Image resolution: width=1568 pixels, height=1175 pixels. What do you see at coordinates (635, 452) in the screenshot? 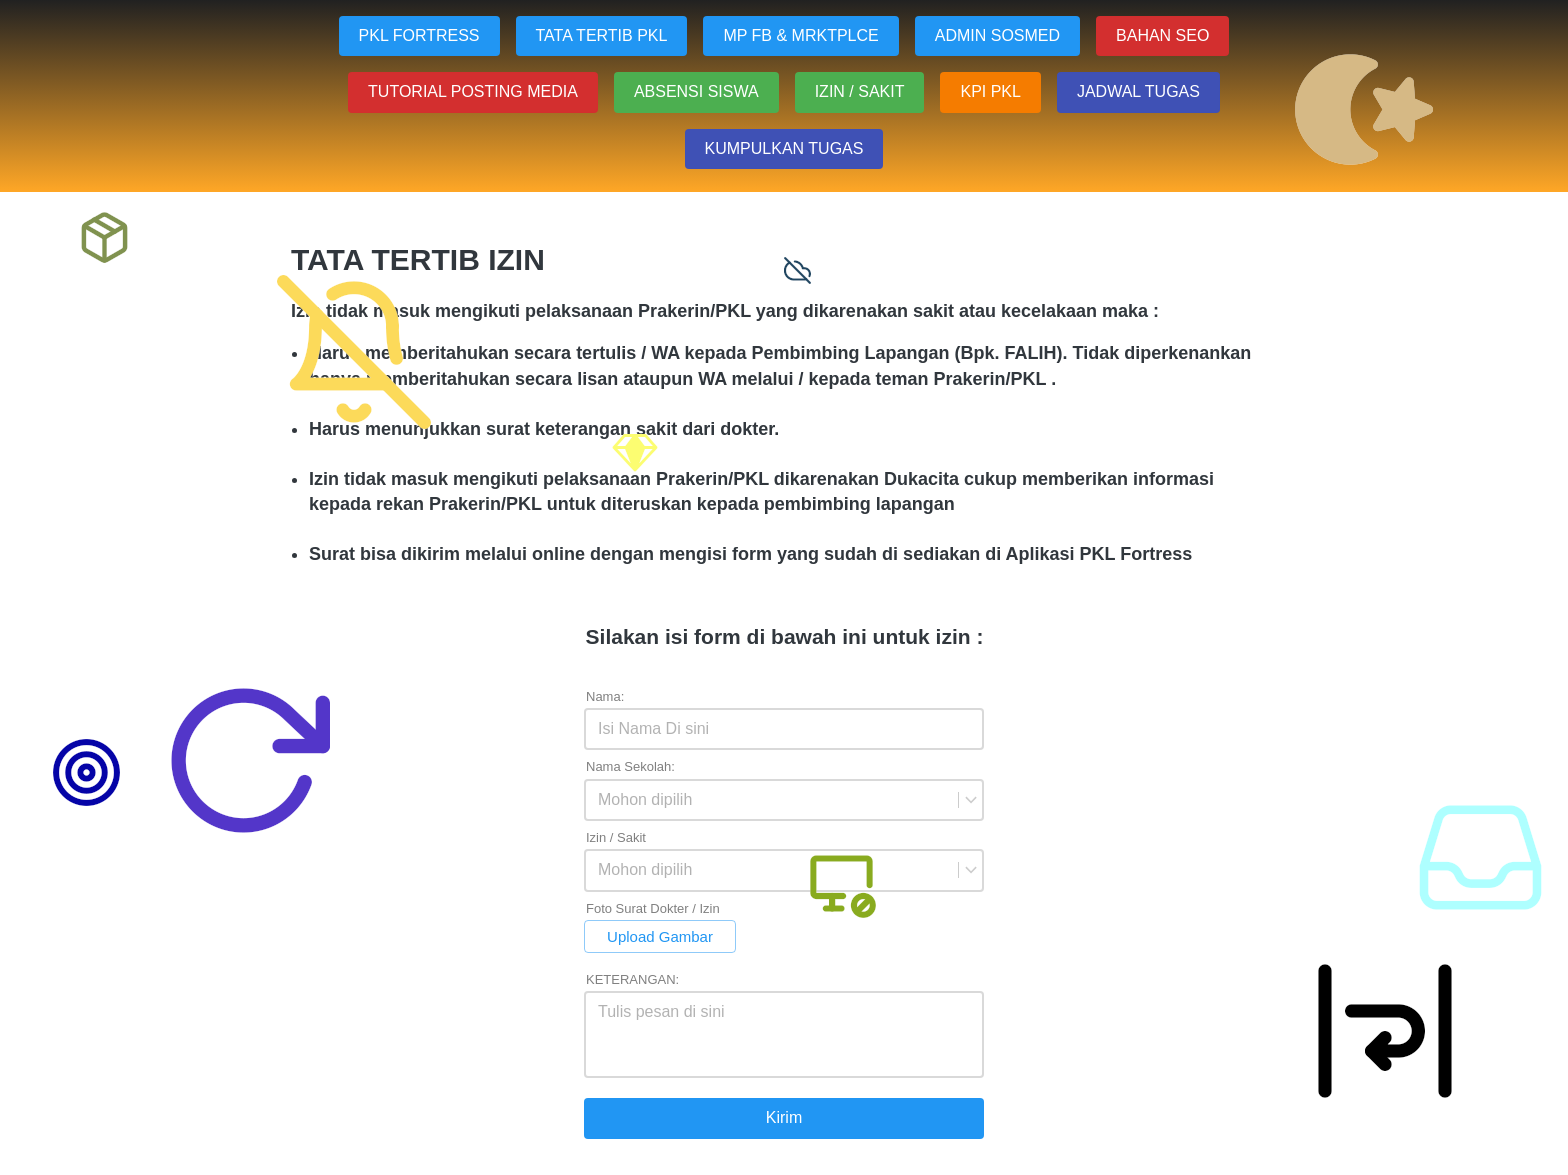
I see `open Sketch design application` at bounding box center [635, 452].